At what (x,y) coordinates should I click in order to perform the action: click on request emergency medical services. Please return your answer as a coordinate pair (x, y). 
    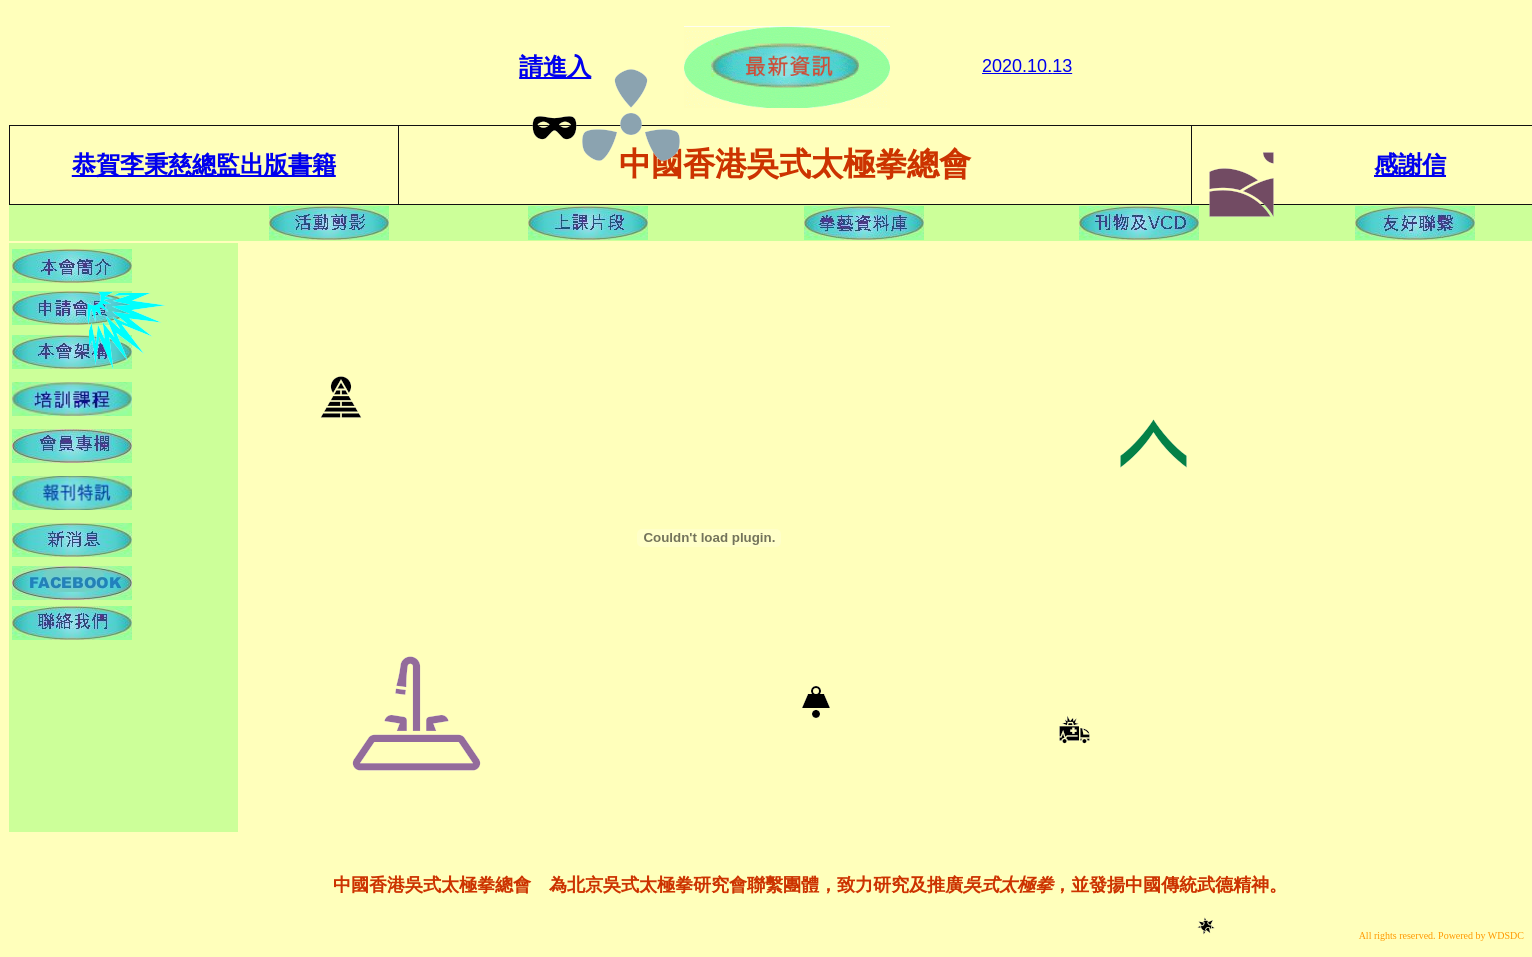
    Looking at the image, I should click on (1074, 729).